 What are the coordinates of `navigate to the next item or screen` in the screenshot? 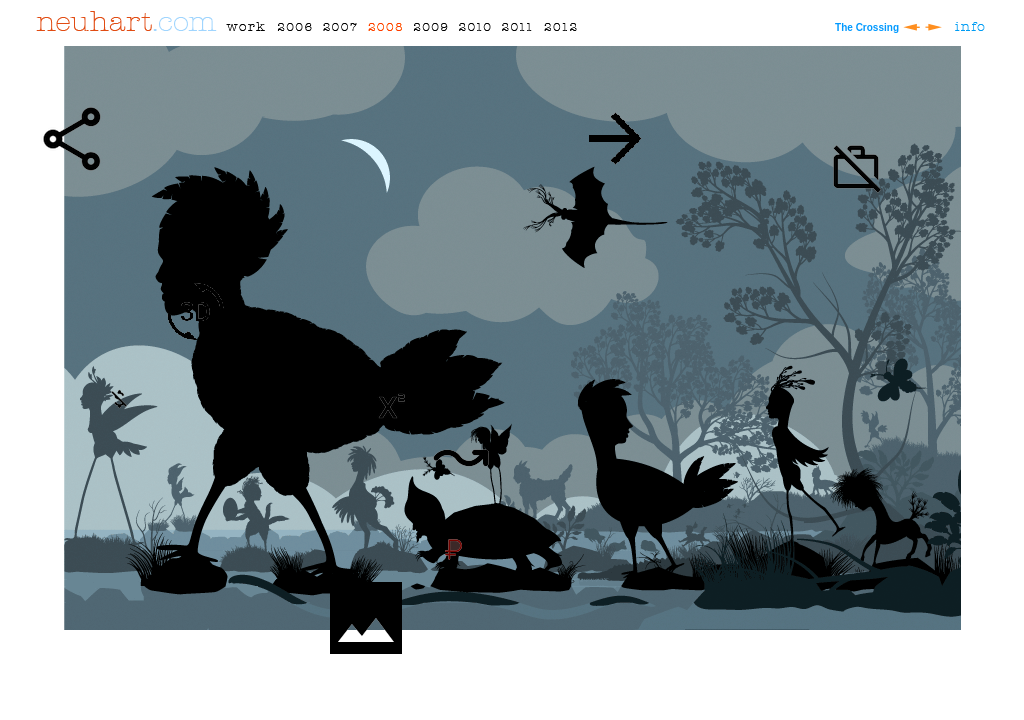 It's located at (615, 138).